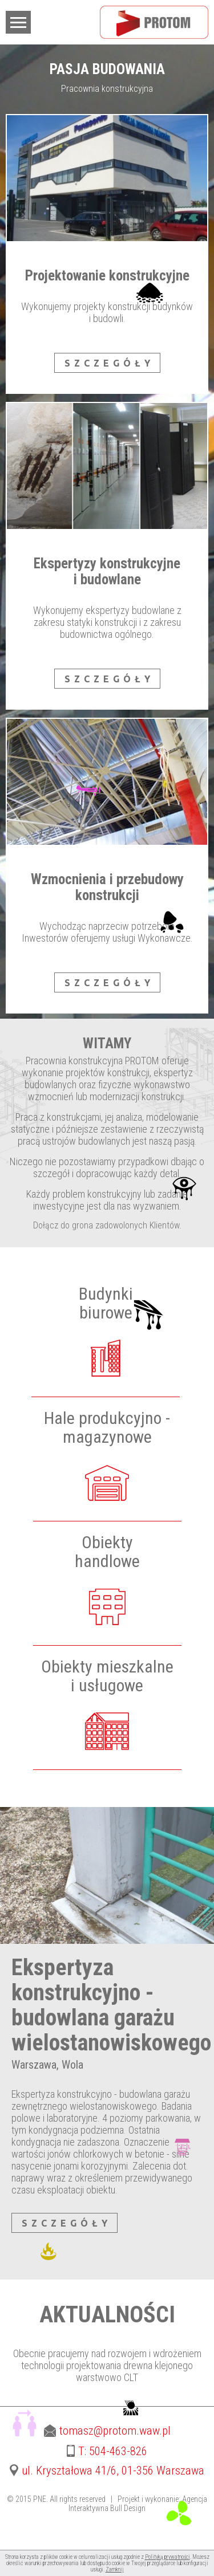 The height and width of the screenshot is (2576, 214). I want to click on indicates powder or granular material in inventory, so click(150, 293).